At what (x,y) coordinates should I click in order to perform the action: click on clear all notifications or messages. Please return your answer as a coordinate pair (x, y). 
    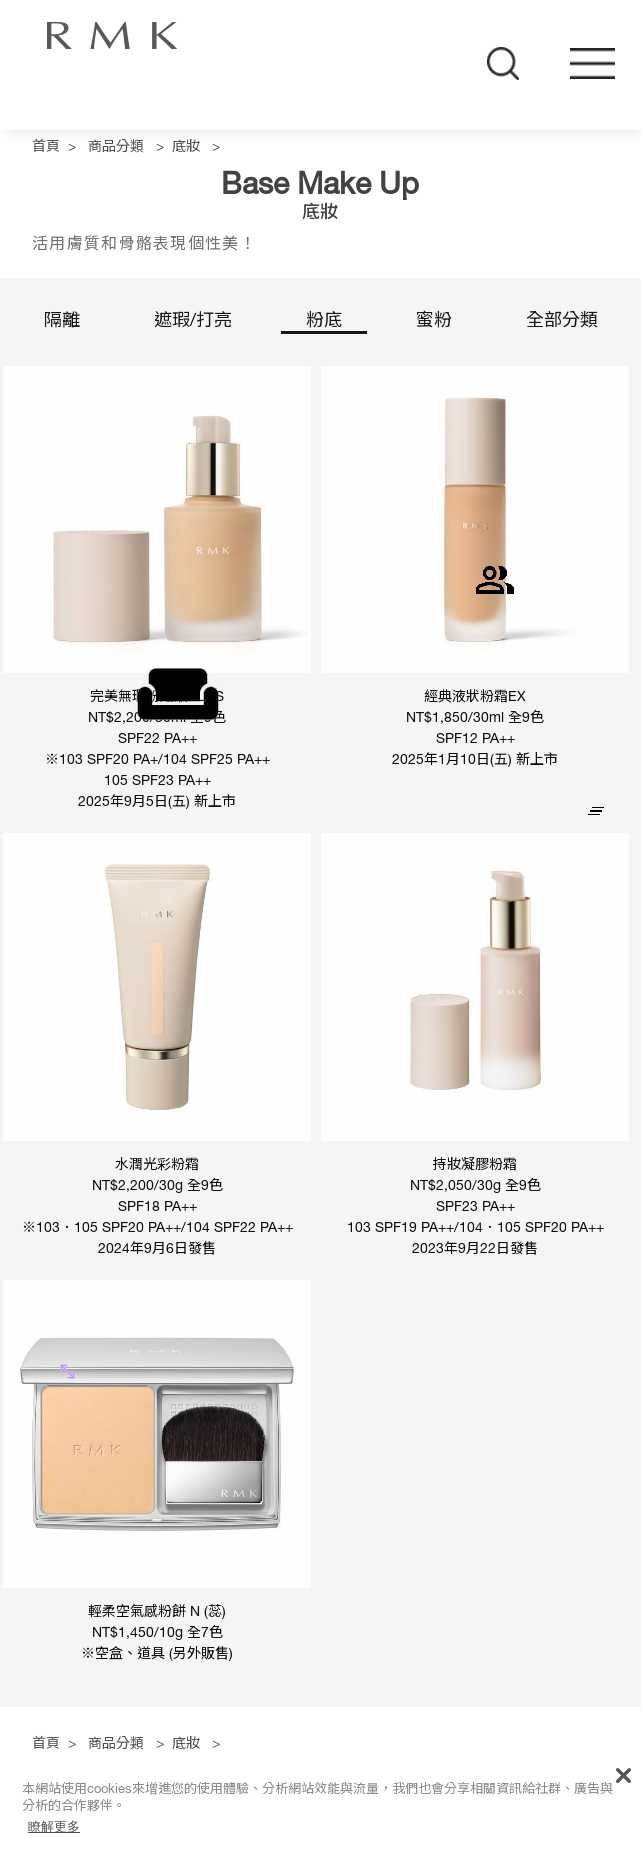
    Looking at the image, I should click on (596, 811).